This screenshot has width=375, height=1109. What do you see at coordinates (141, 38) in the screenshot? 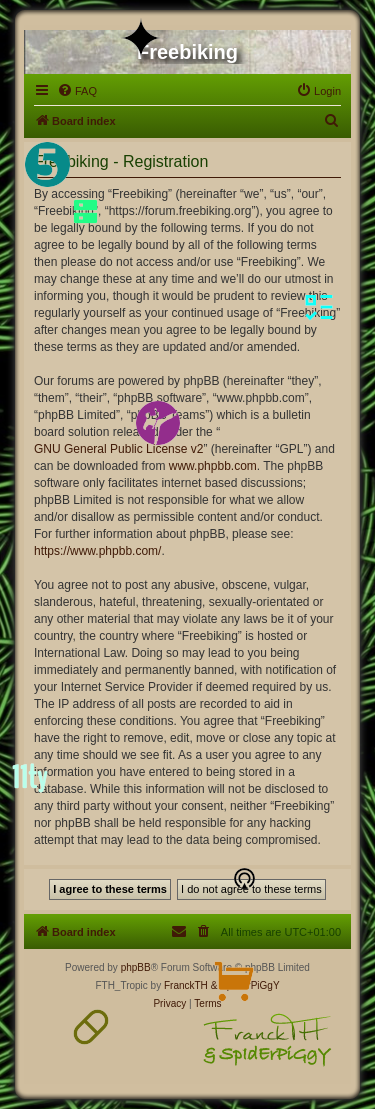
I see `open Google Gemini AI assistant` at bounding box center [141, 38].